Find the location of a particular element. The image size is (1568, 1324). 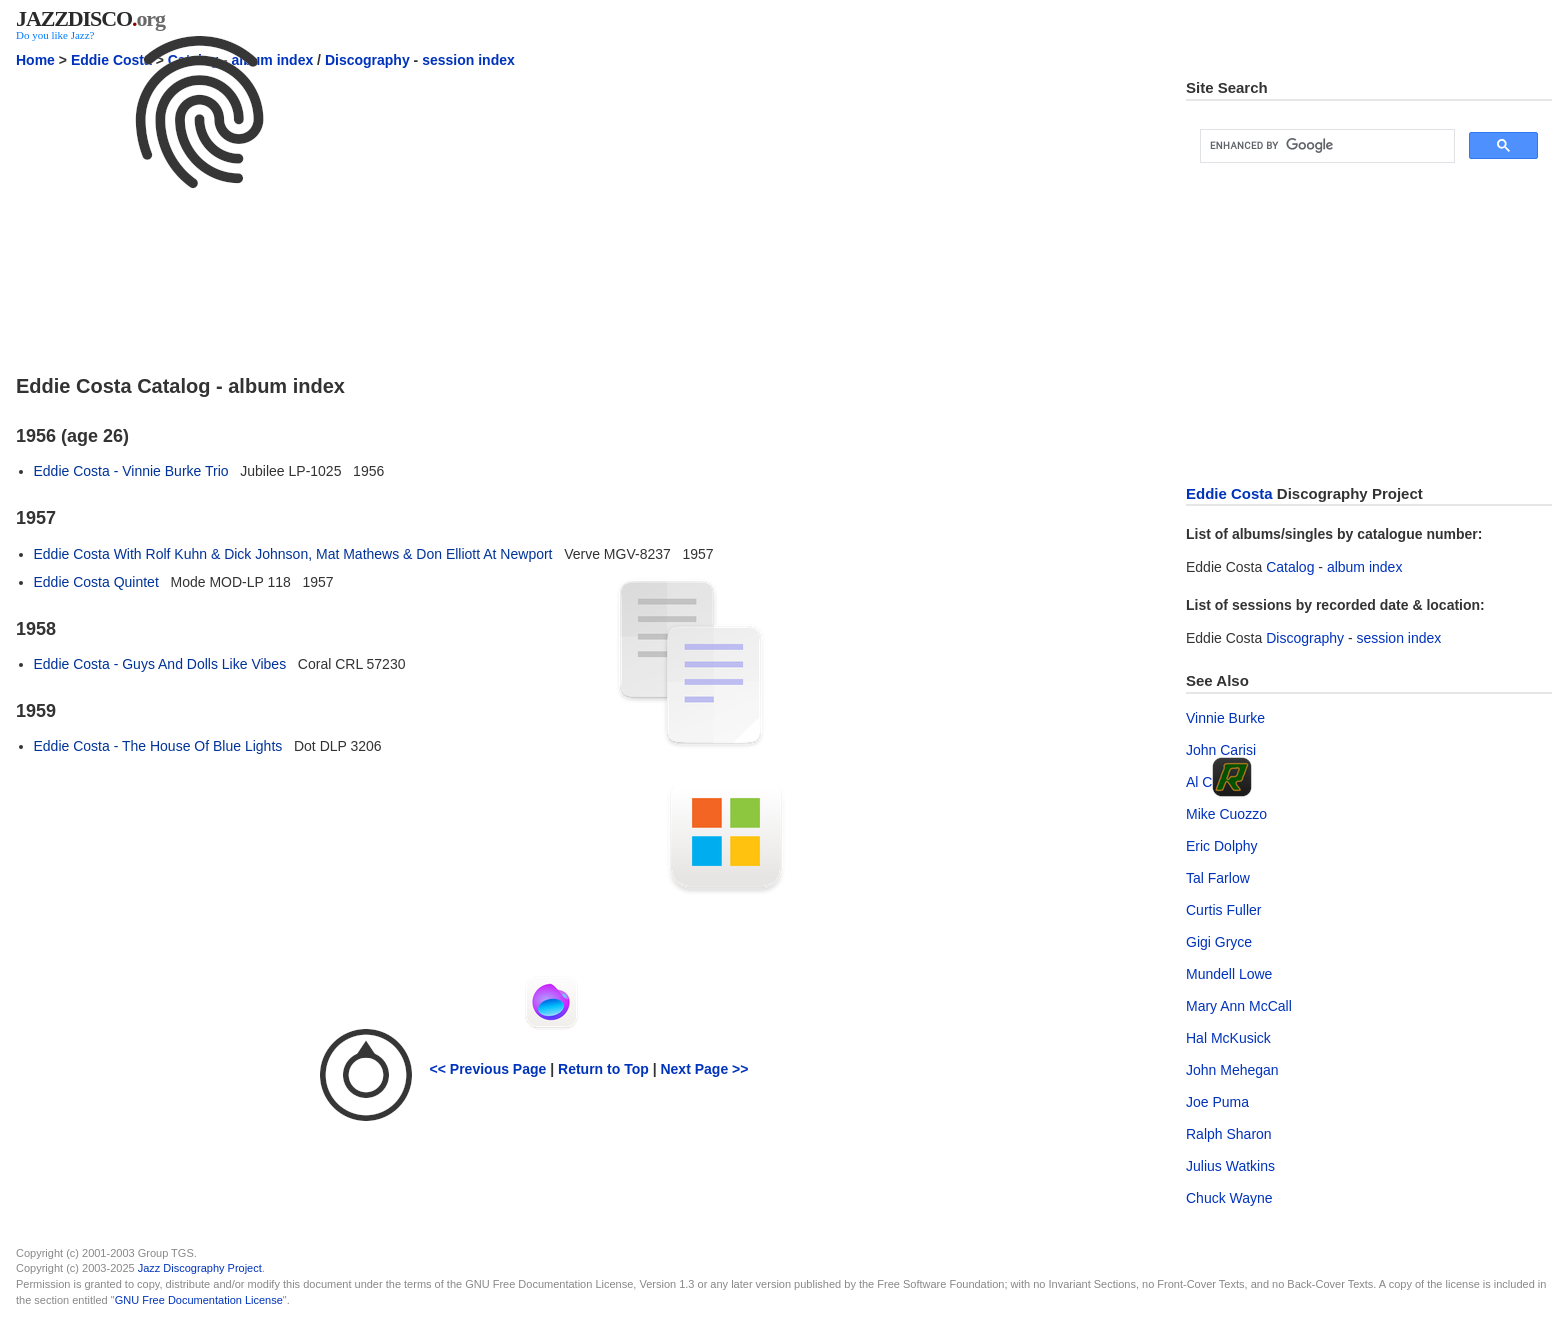

access privacy settings is located at coordinates (366, 1075).